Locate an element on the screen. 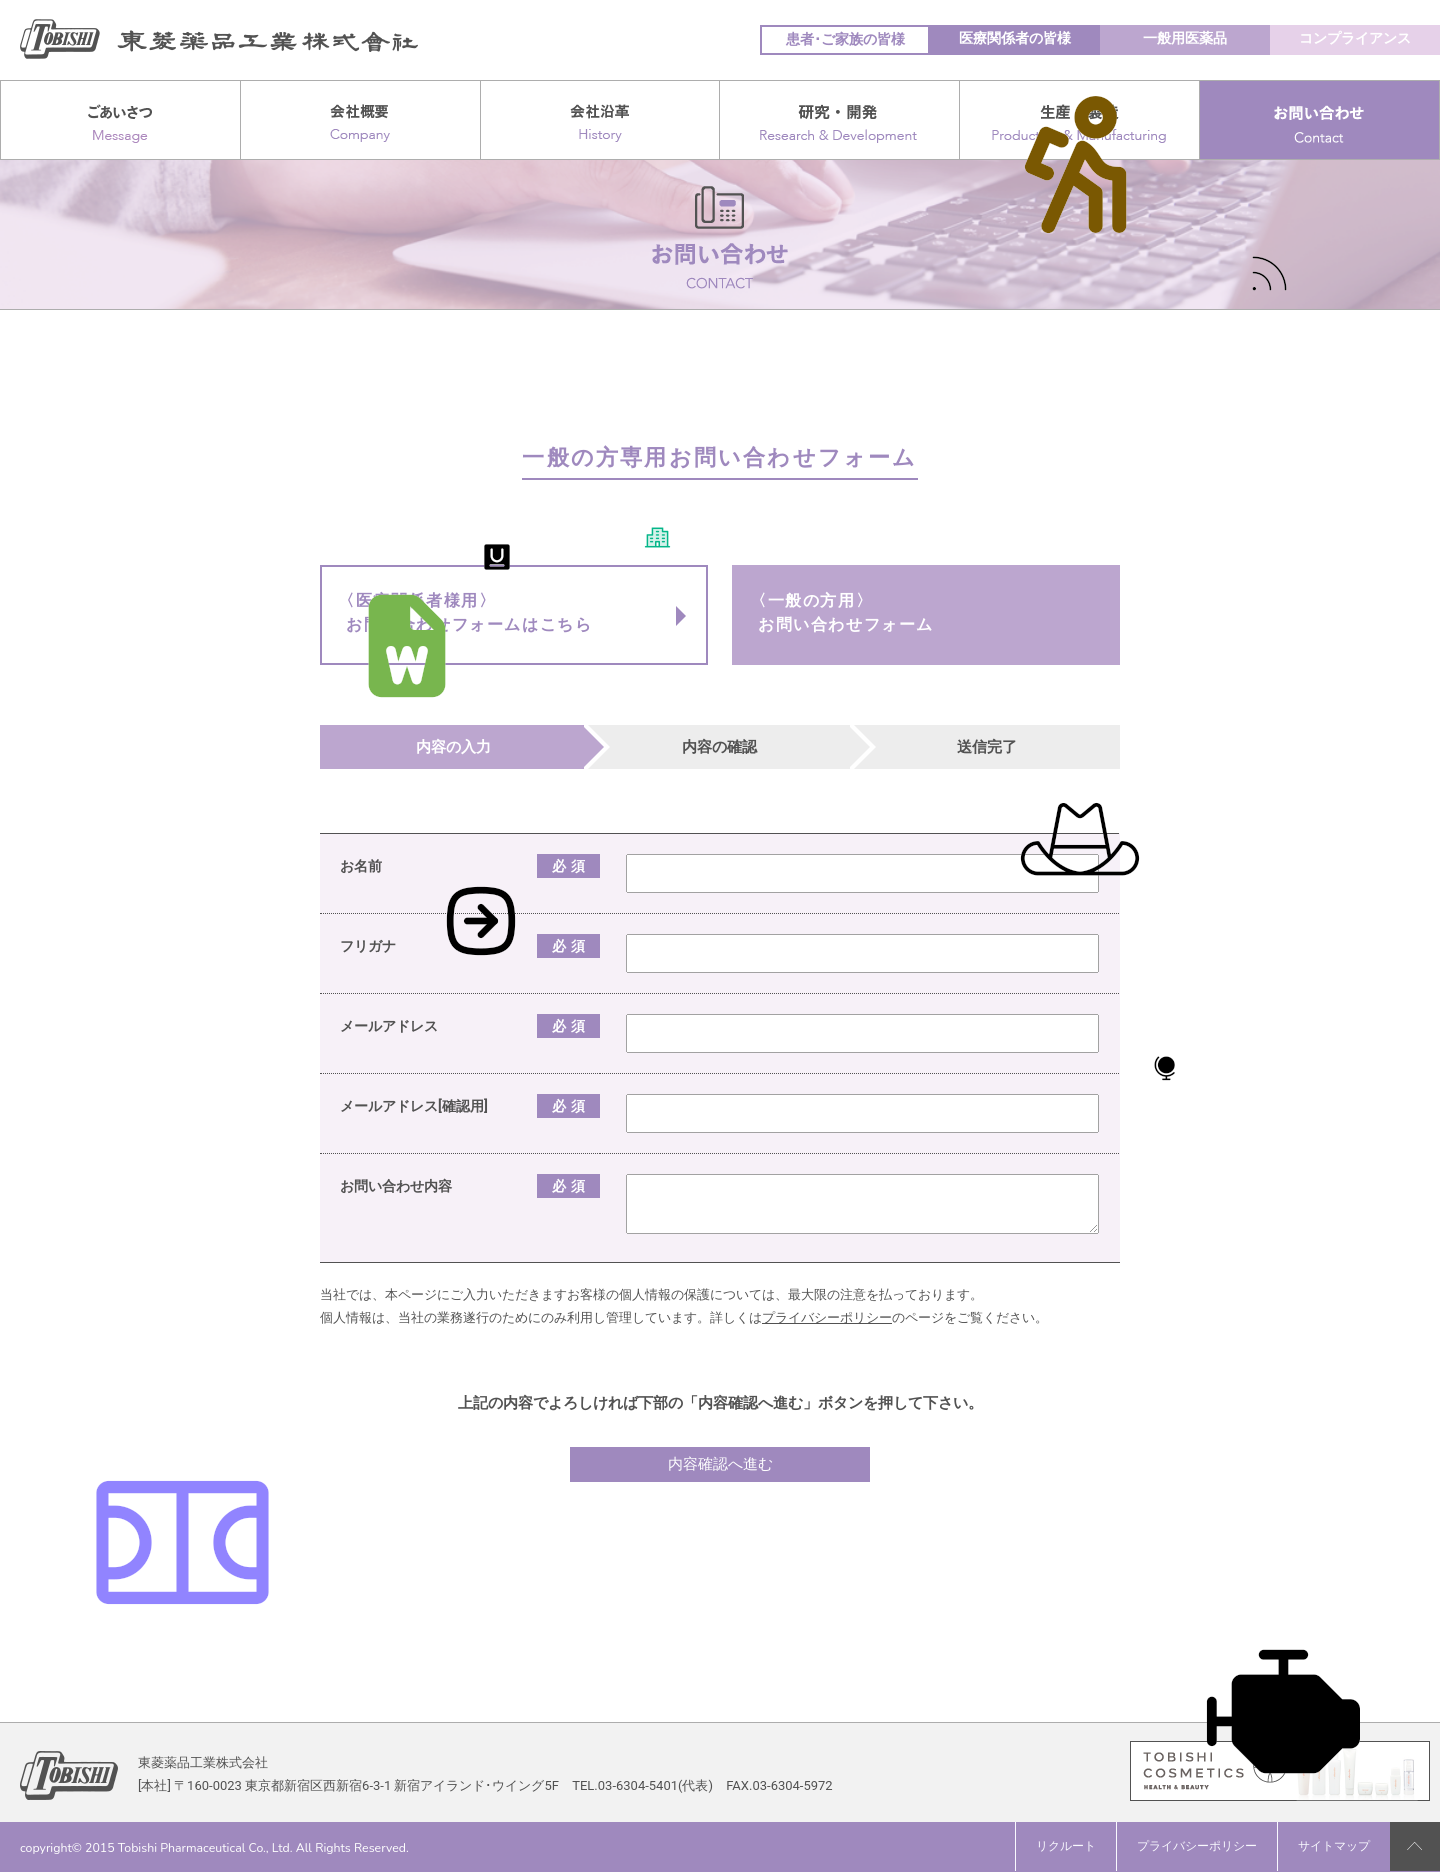 This screenshot has width=1440, height=1872. apply underline formatting to selected text is located at coordinates (497, 557).